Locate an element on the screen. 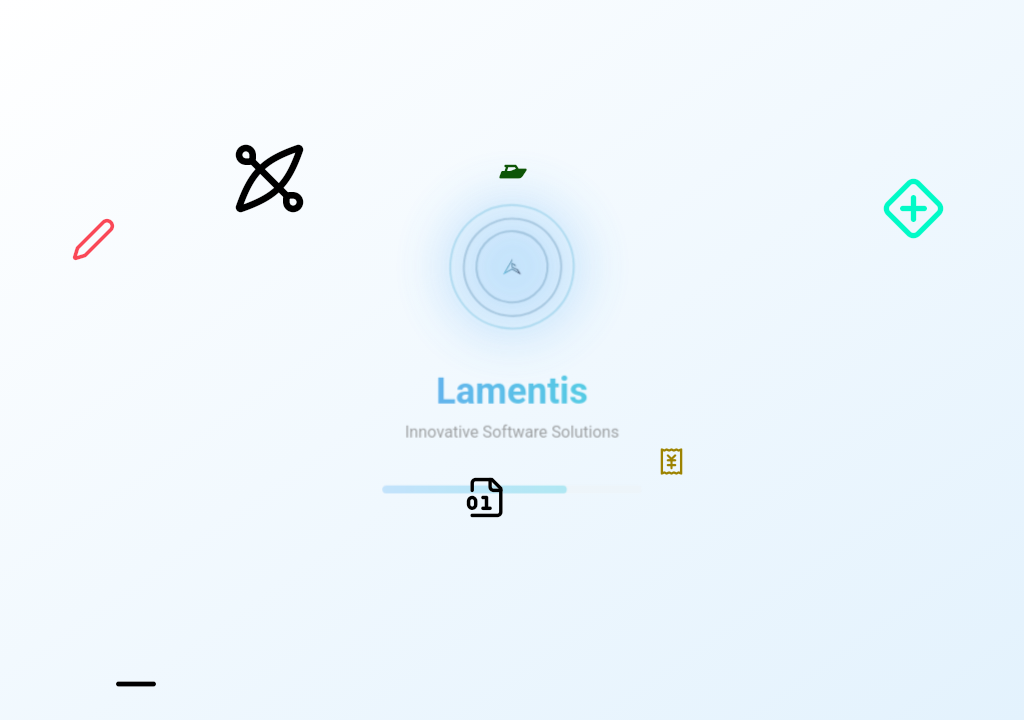 This screenshot has width=1024, height=720. view a binary or data file is located at coordinates (486, 497).